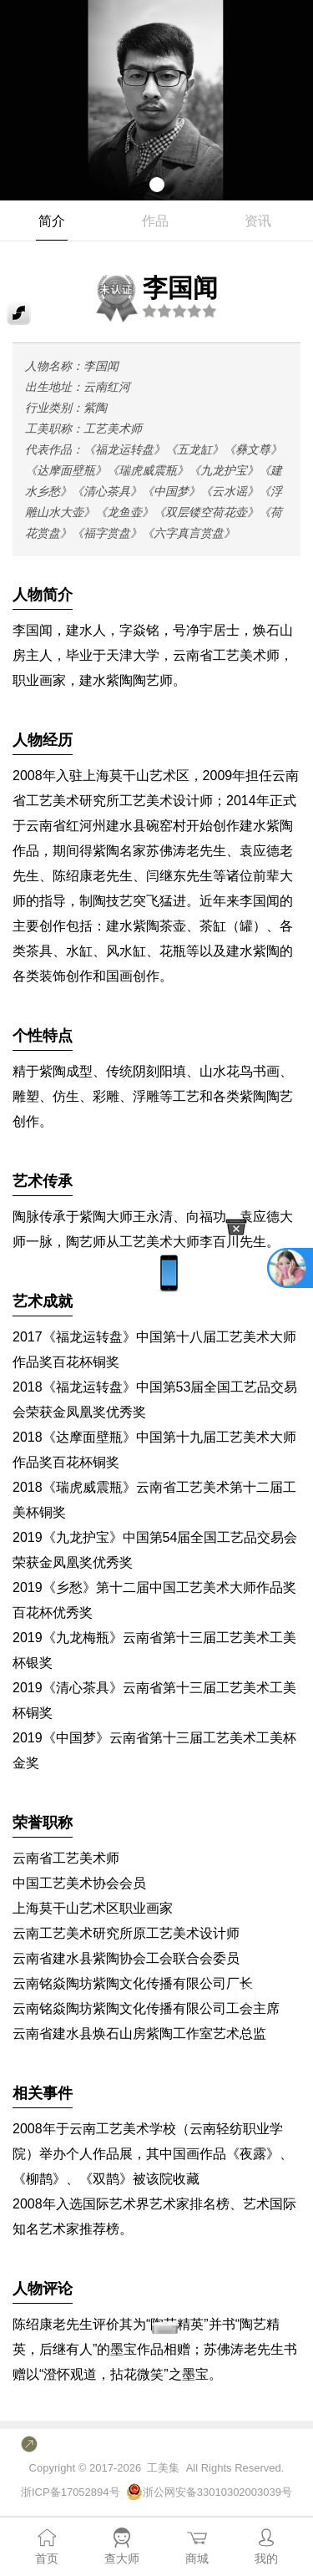  Describe the element at coordinates (18, 312) in the screenshot. I see `open screenpipe app` at that location.